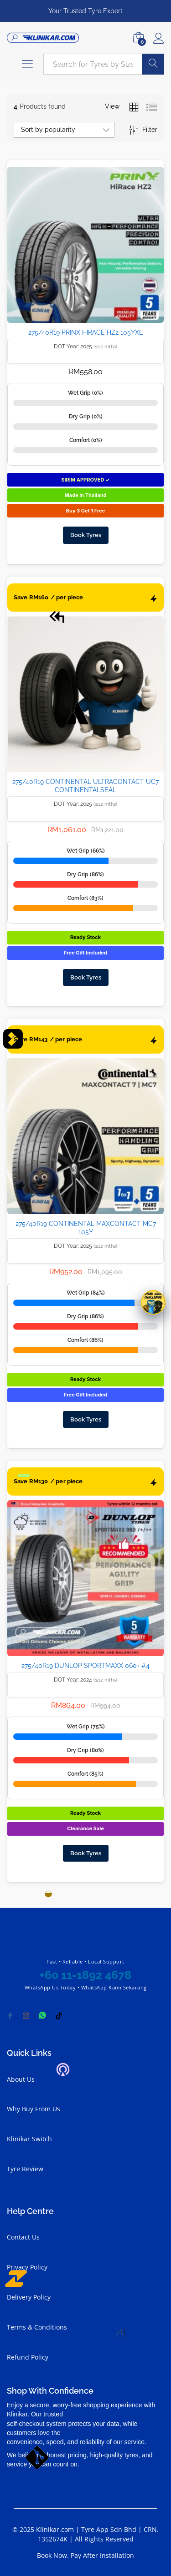 The image size is (171, 2576). Describe the element at coordinates (78, 713) in the screenshot. I see `atlassian company logo` at that location.